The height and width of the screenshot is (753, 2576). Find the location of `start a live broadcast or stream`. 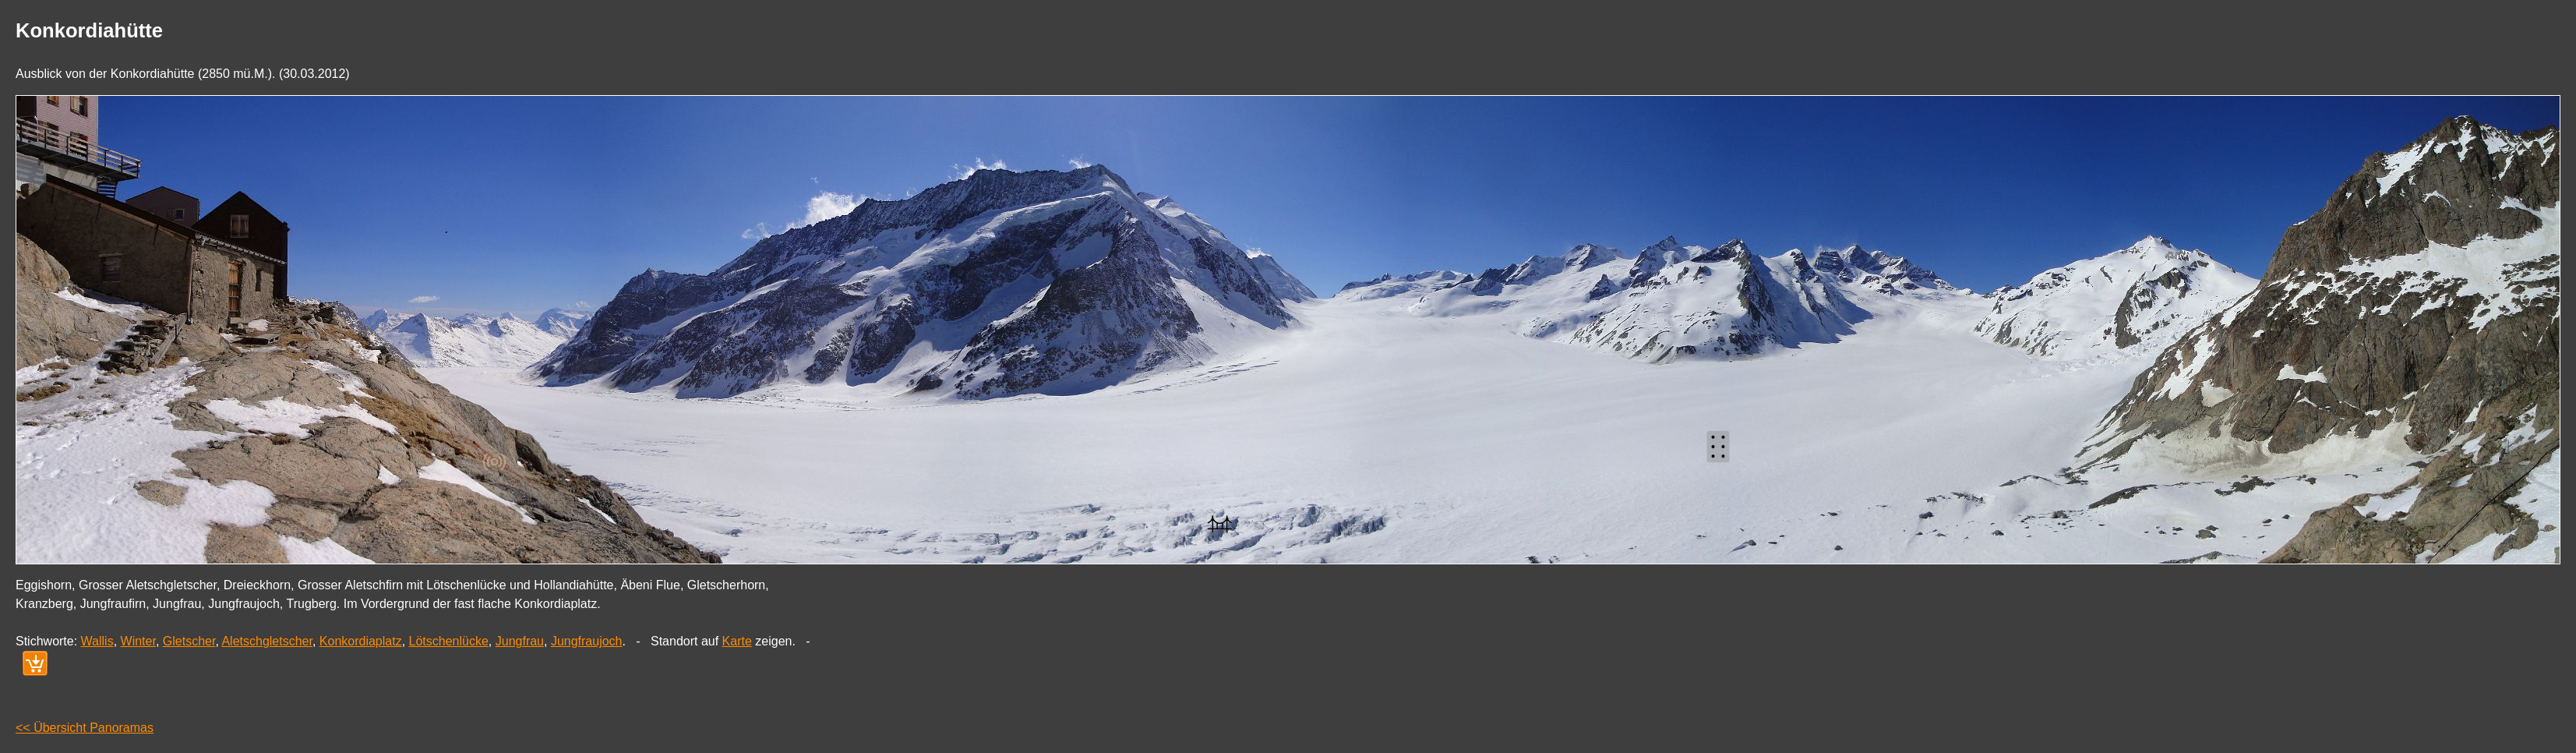

start a live broadcast or stream is located at coordinates (494, 461).